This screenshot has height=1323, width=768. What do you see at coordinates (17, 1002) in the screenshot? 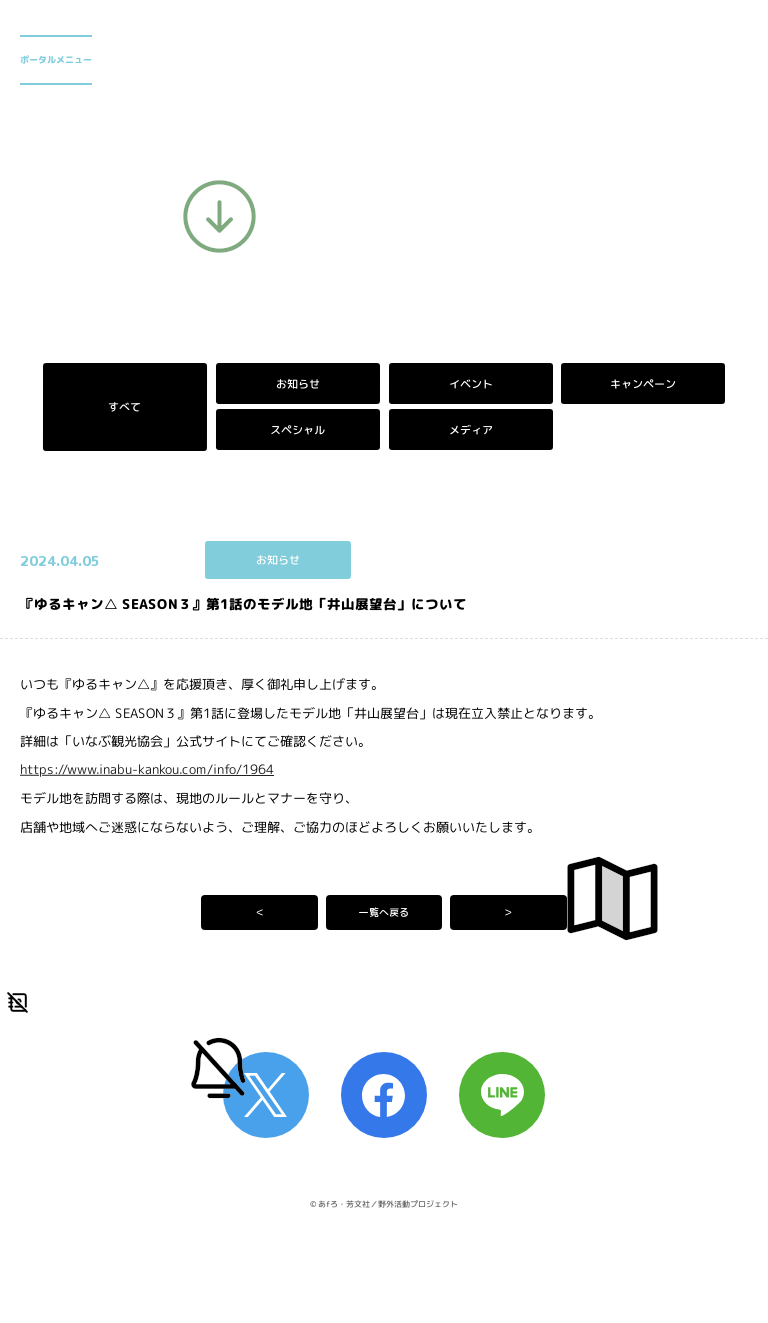
I see `contacts unavailable or disabled` at bounding box center [17, 1002].